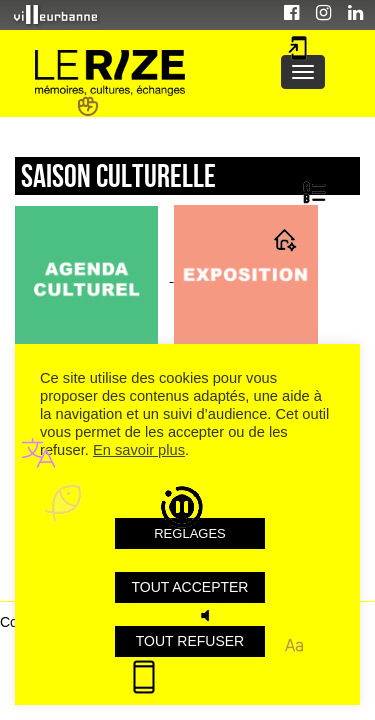 The image size is (375, 720). What do you see at coordinates (205, 615) in the screenshot?
I see `mute or unmute audio` at bounding box center [205, 615].